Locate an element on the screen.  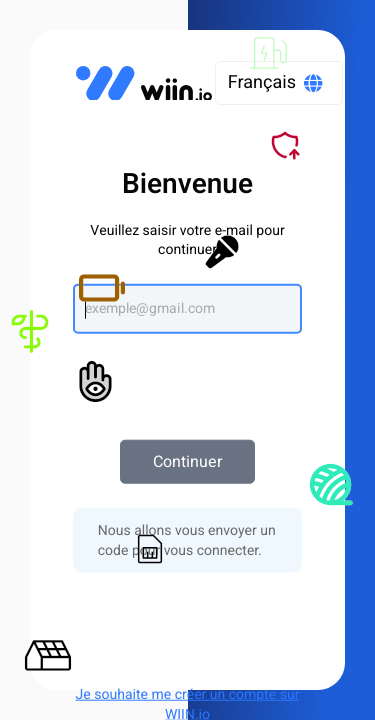
manage sim card settings is located at coordinates (150, 549).